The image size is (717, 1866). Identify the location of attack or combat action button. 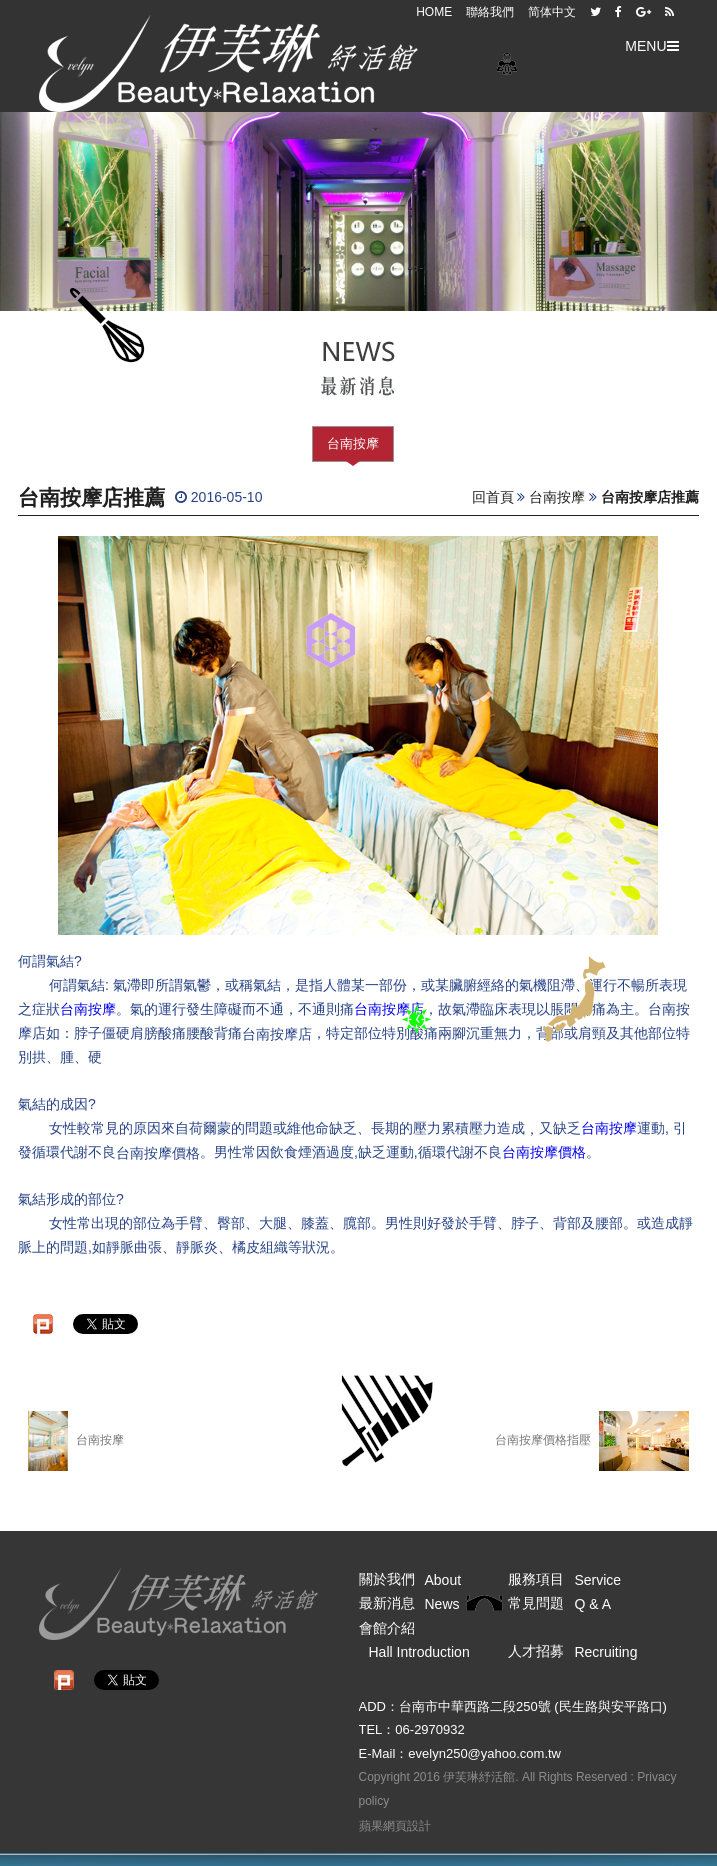
(387, 1421).